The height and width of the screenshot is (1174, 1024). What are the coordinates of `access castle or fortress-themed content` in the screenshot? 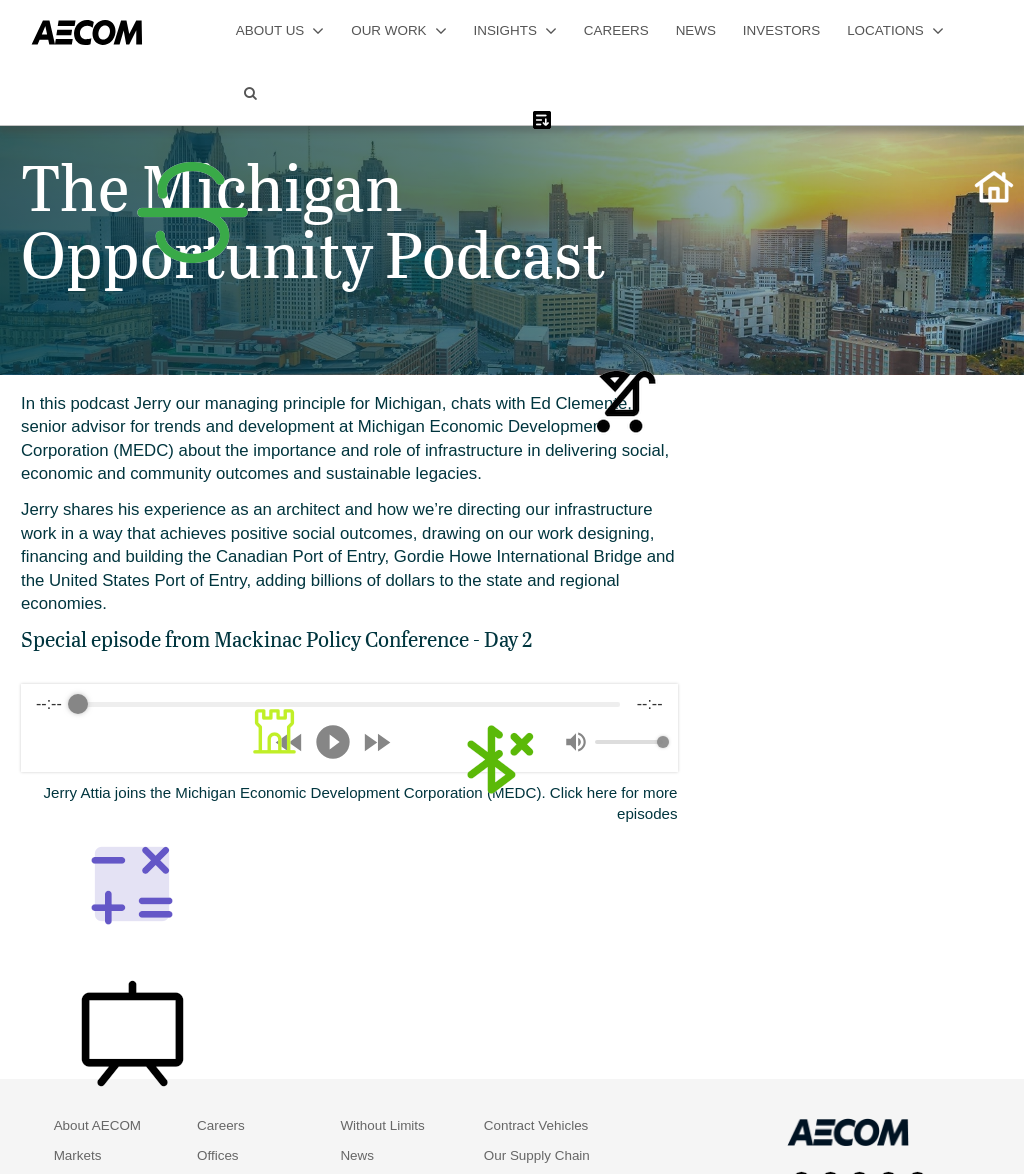 It's located at (274, 730).